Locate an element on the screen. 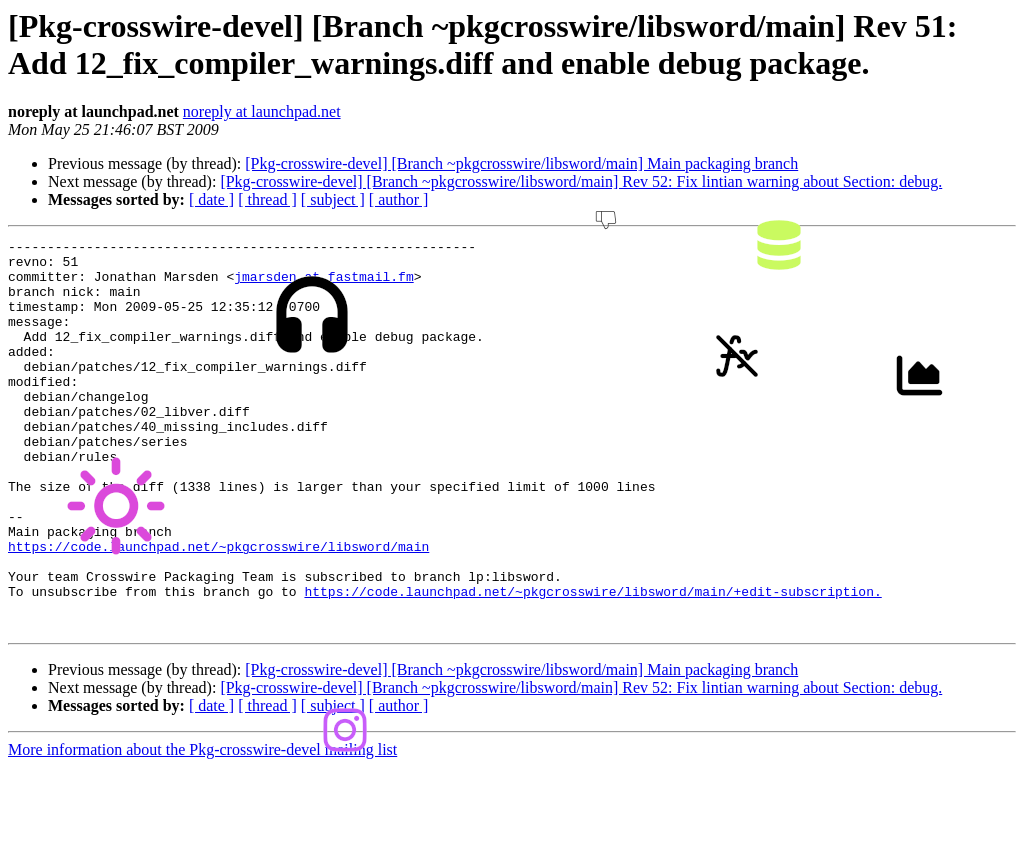  dislike or downvote content is located at coordinates (606, 219).